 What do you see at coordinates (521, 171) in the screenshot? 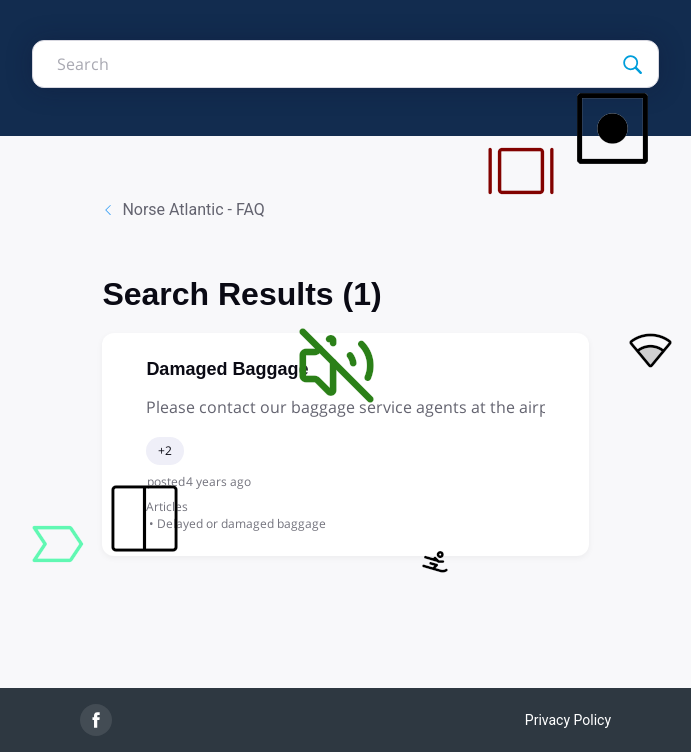
I see `start a slideshow presentation` at bounding box center [521, 171].